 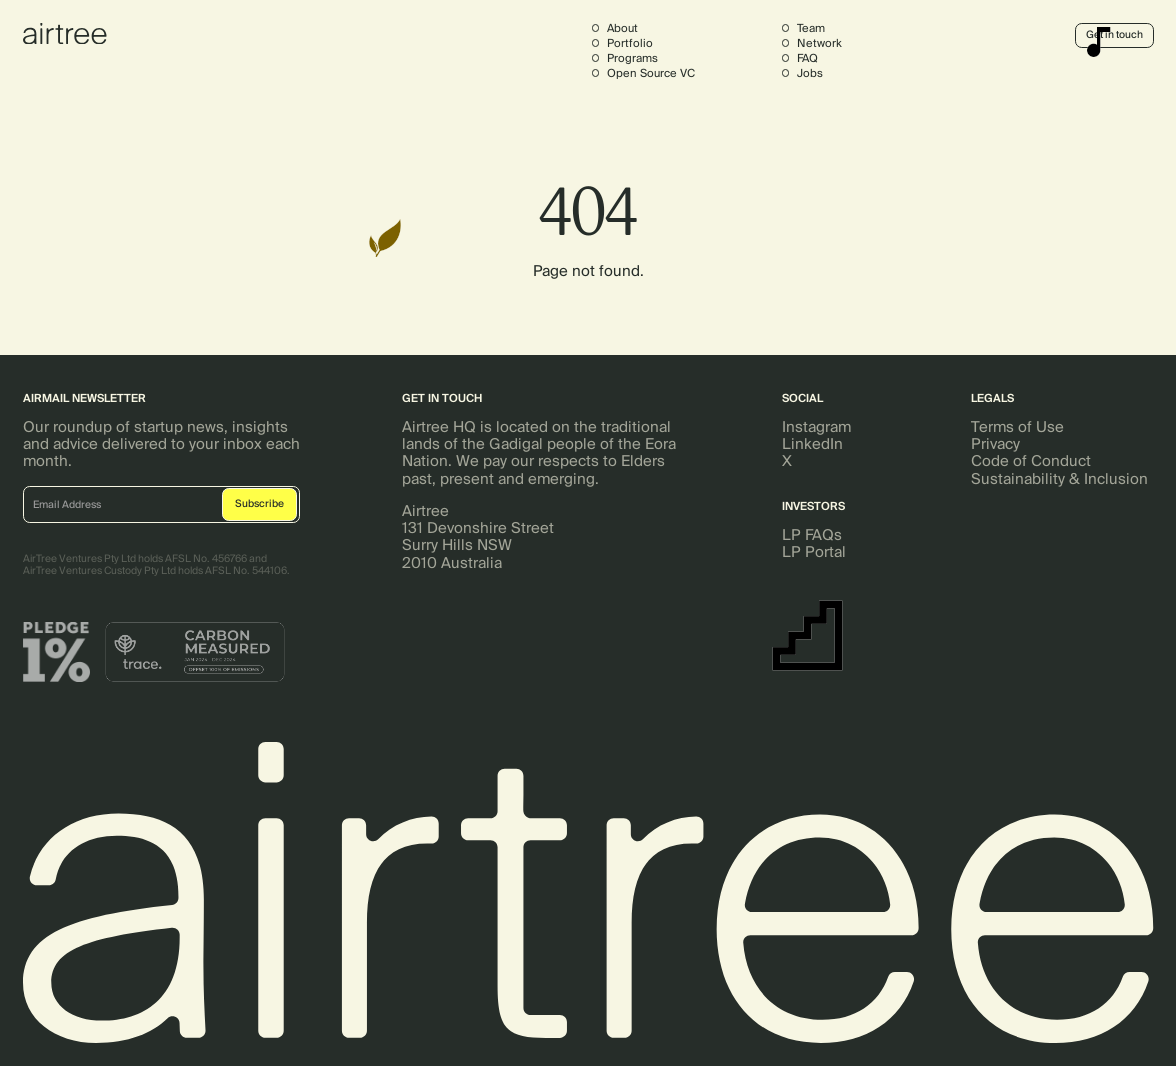 What do you see at coordinates (1097, 42) in the screenshot?
I see `access music library or player` at bounding box center [1097, 42].